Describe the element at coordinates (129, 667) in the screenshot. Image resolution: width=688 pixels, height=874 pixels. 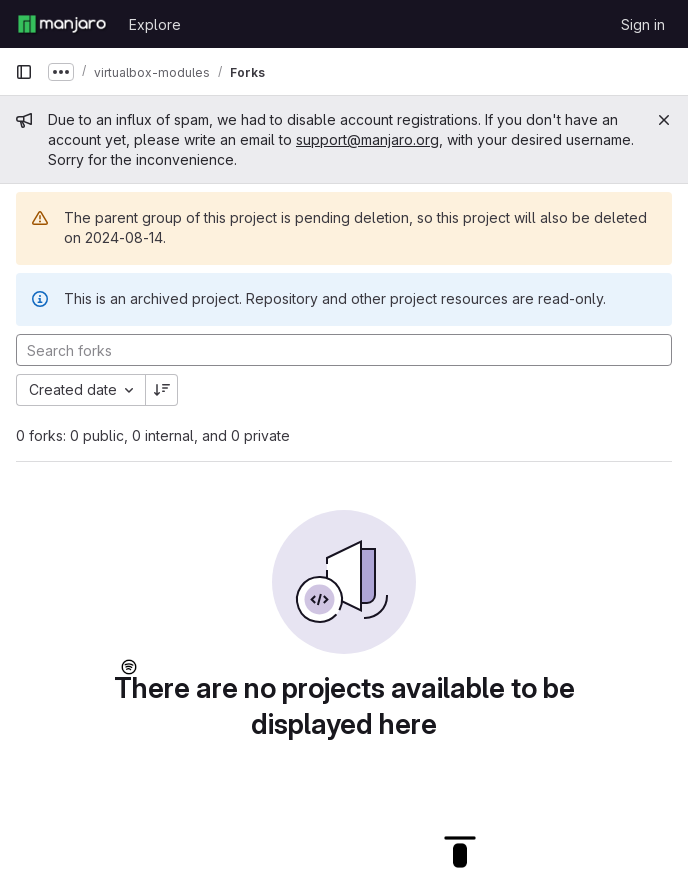
I see `open Spotify` at that location.